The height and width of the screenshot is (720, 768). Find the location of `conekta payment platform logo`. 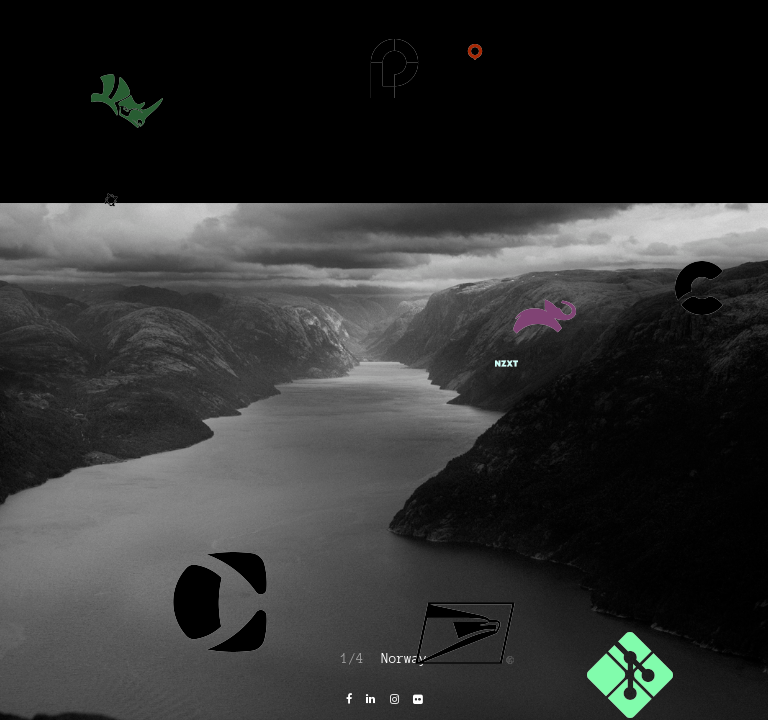

conekta payment platform logo is located at coordinates (220, 602).